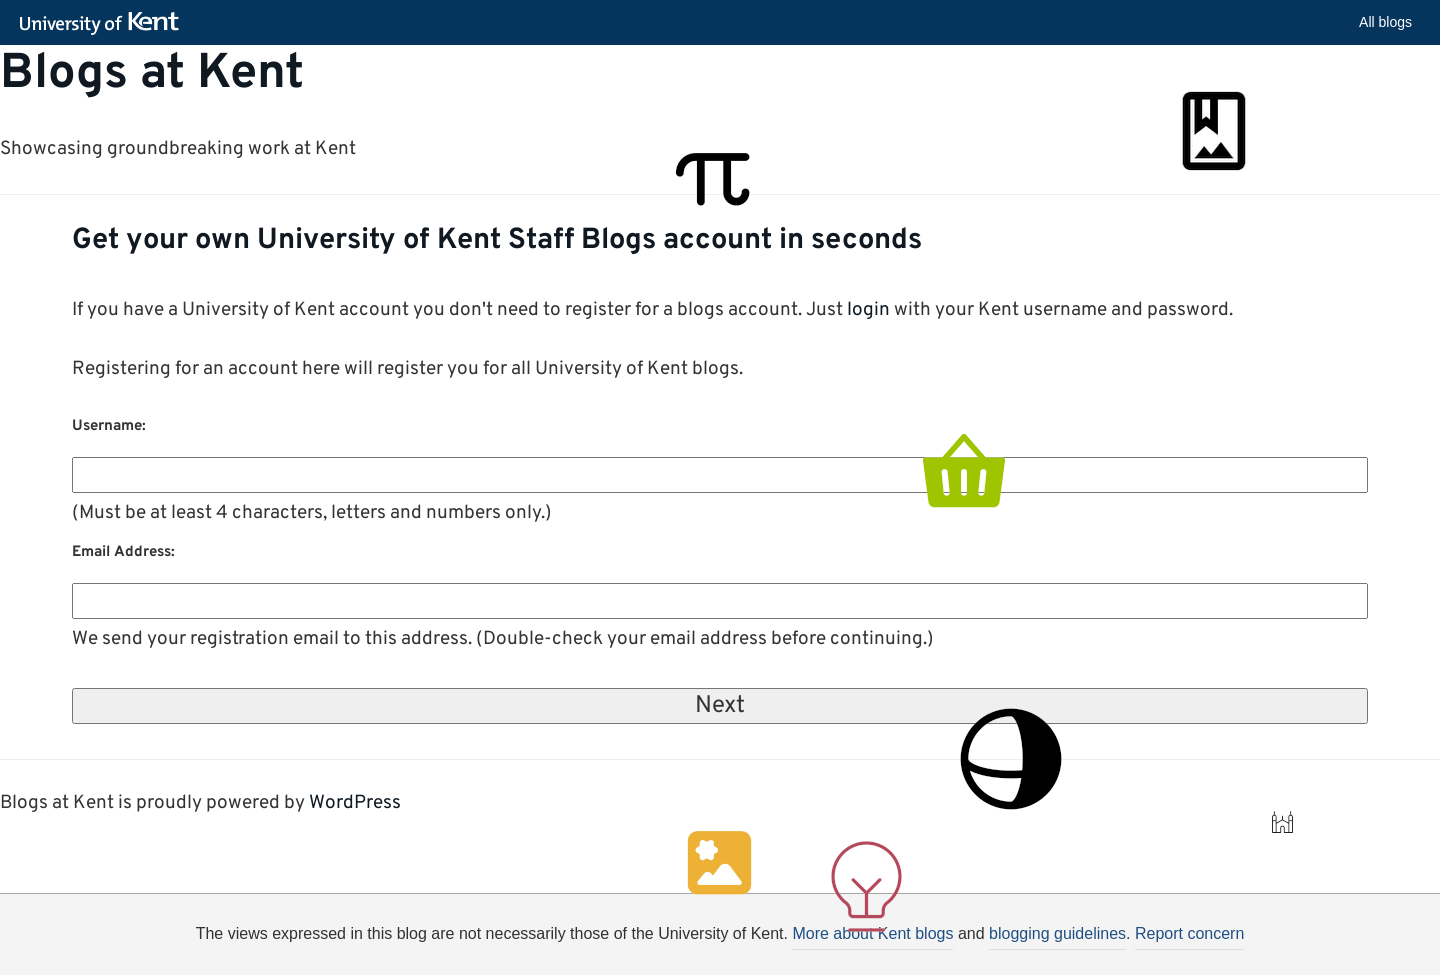 The height and width of the screenshot is (975, 1440). What do you see at coordinates (964, 475) in the screenshot?
I see `view your shopping basket` at bounding box center [964, 475].